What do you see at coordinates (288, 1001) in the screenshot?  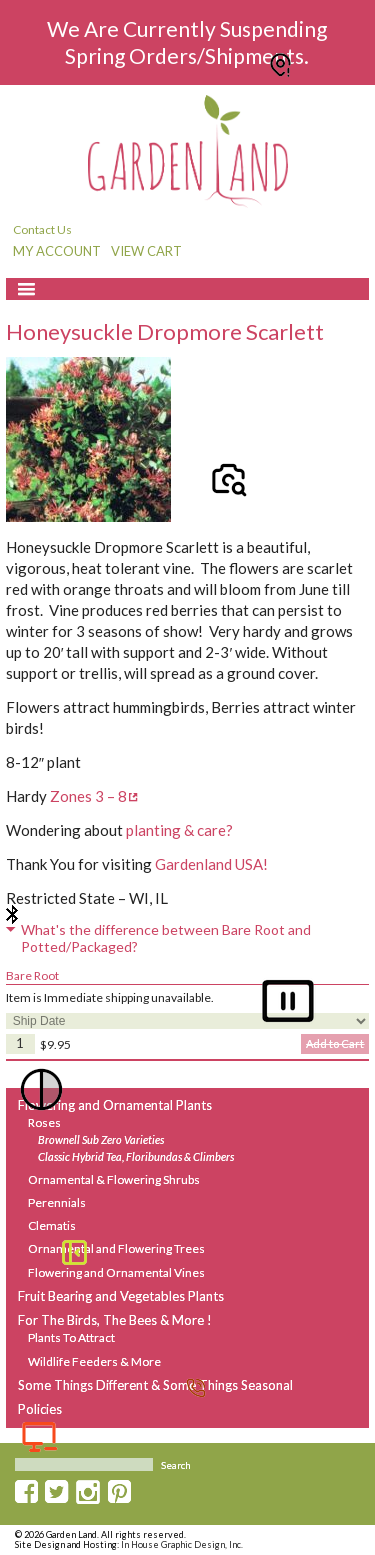 I see `pause a presentation or slideshow` at bounding box center [288, 1001].